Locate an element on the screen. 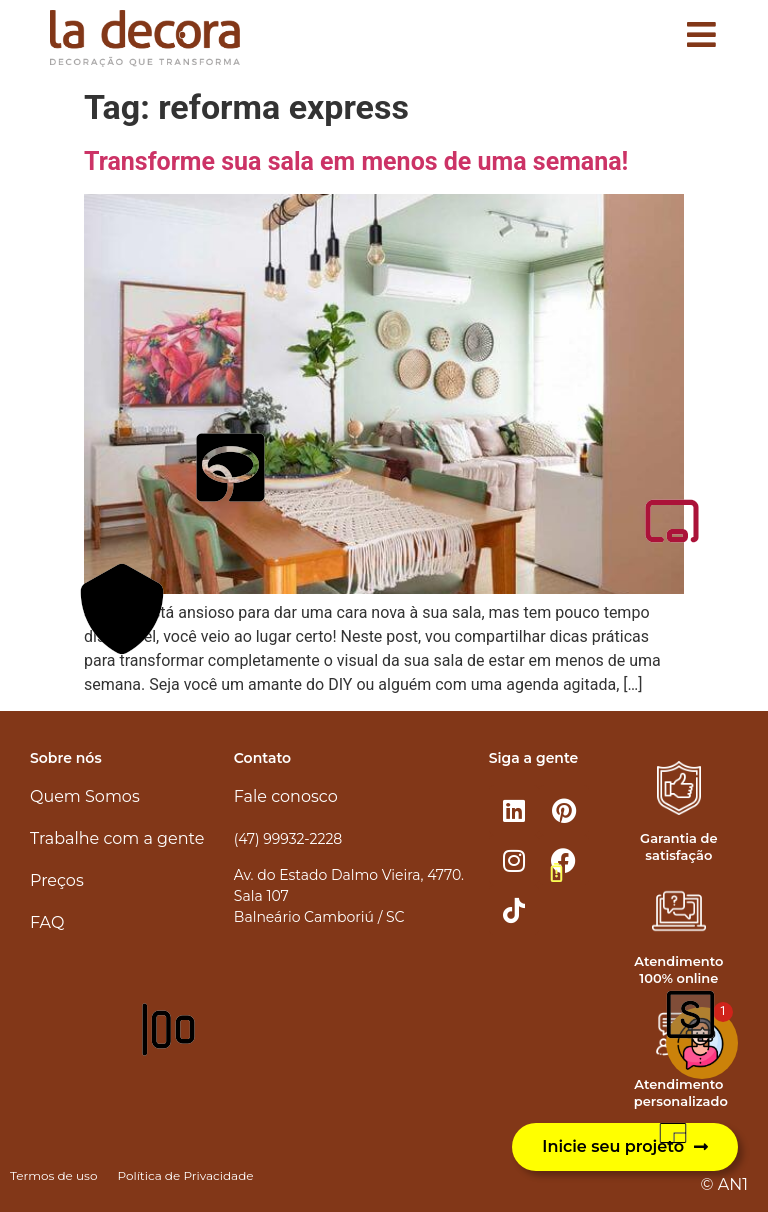 The height and width of the screenshot is (1212, 768). link to Stripe payment services is located at coordinates (690, 1014).